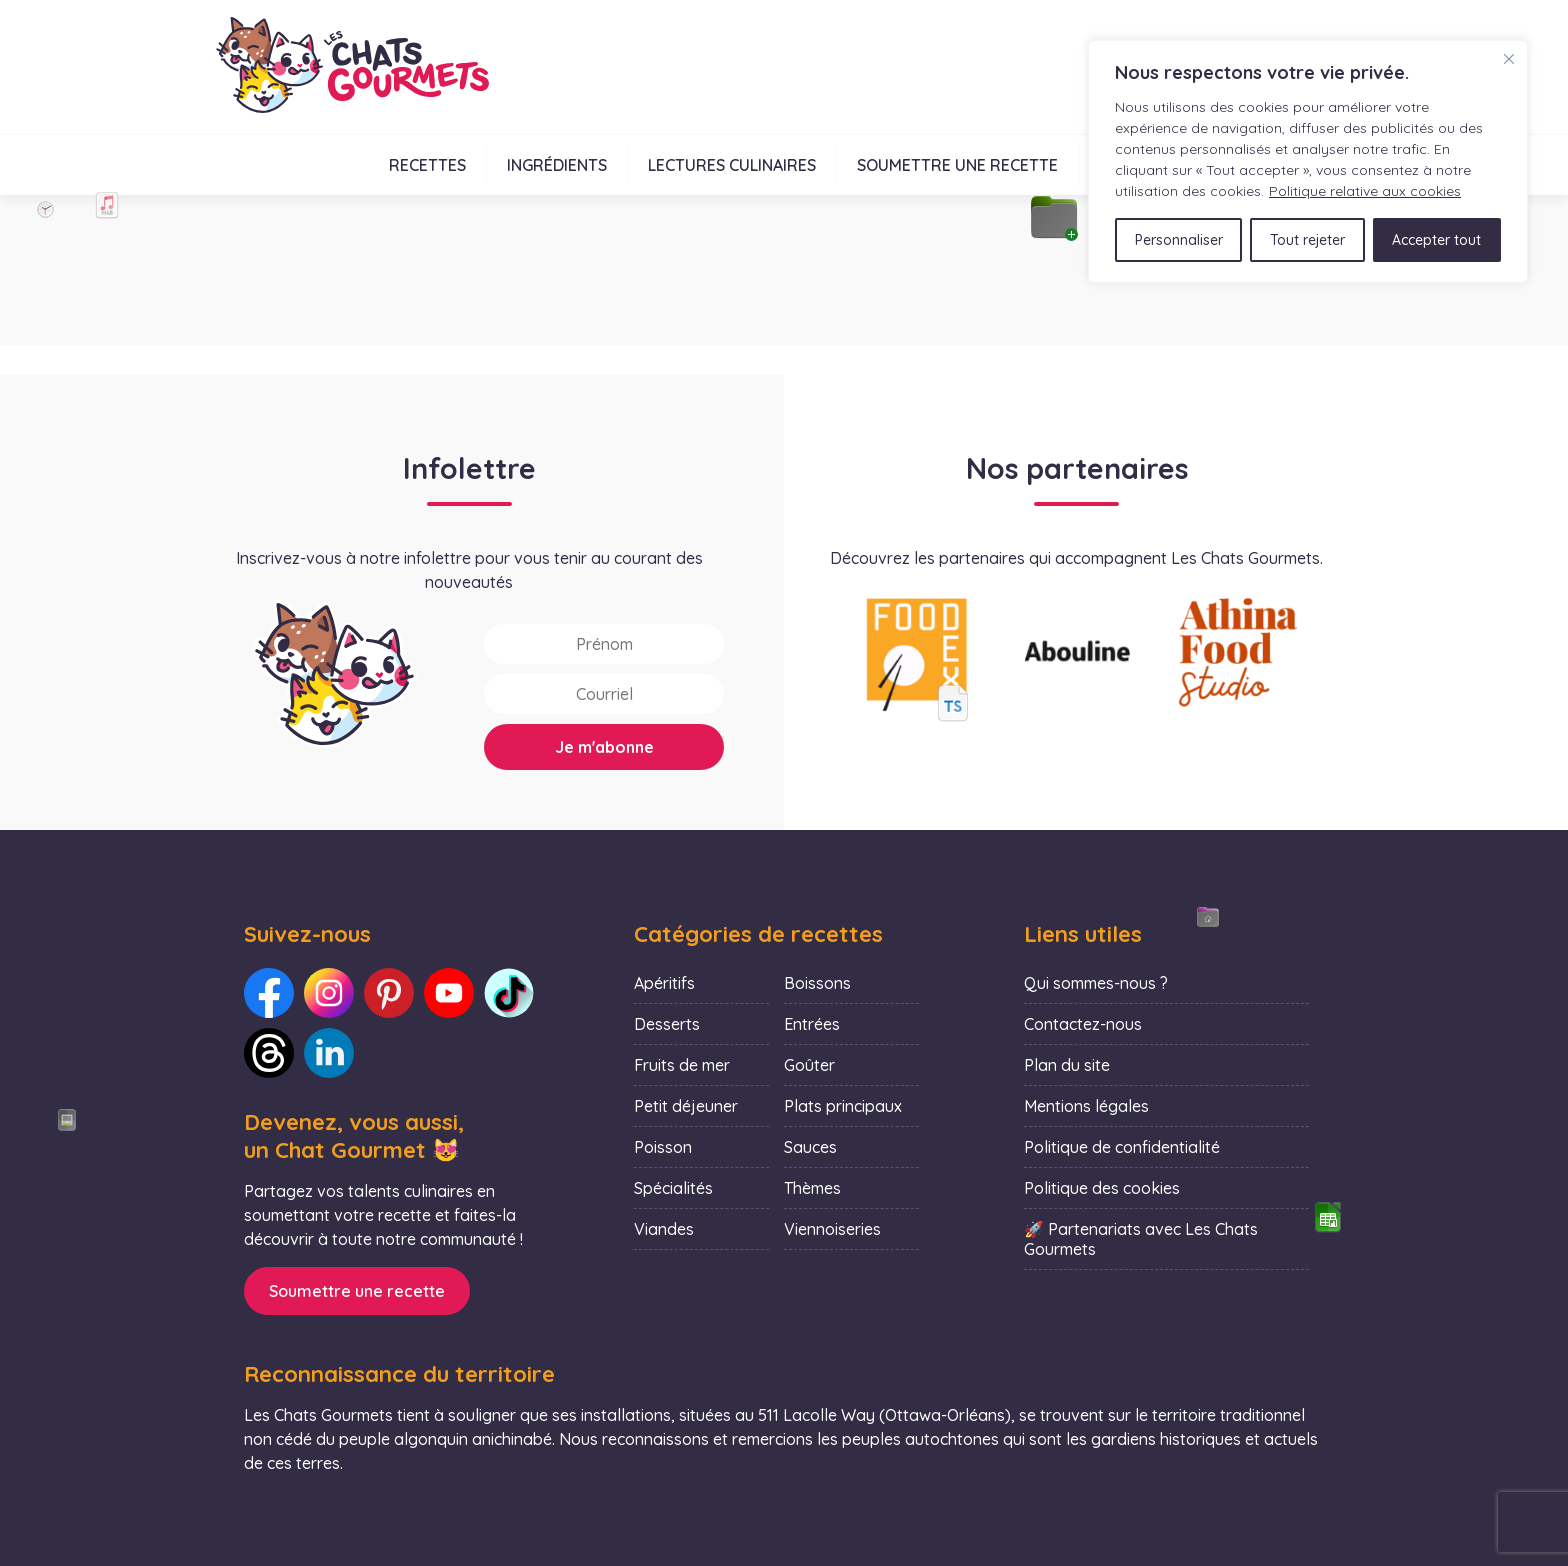 The height and width of the screenshot is (1566, 1568). Describe the element at coordinates (1054, 217) in the screenshot. I see `create a new folder` at that location.